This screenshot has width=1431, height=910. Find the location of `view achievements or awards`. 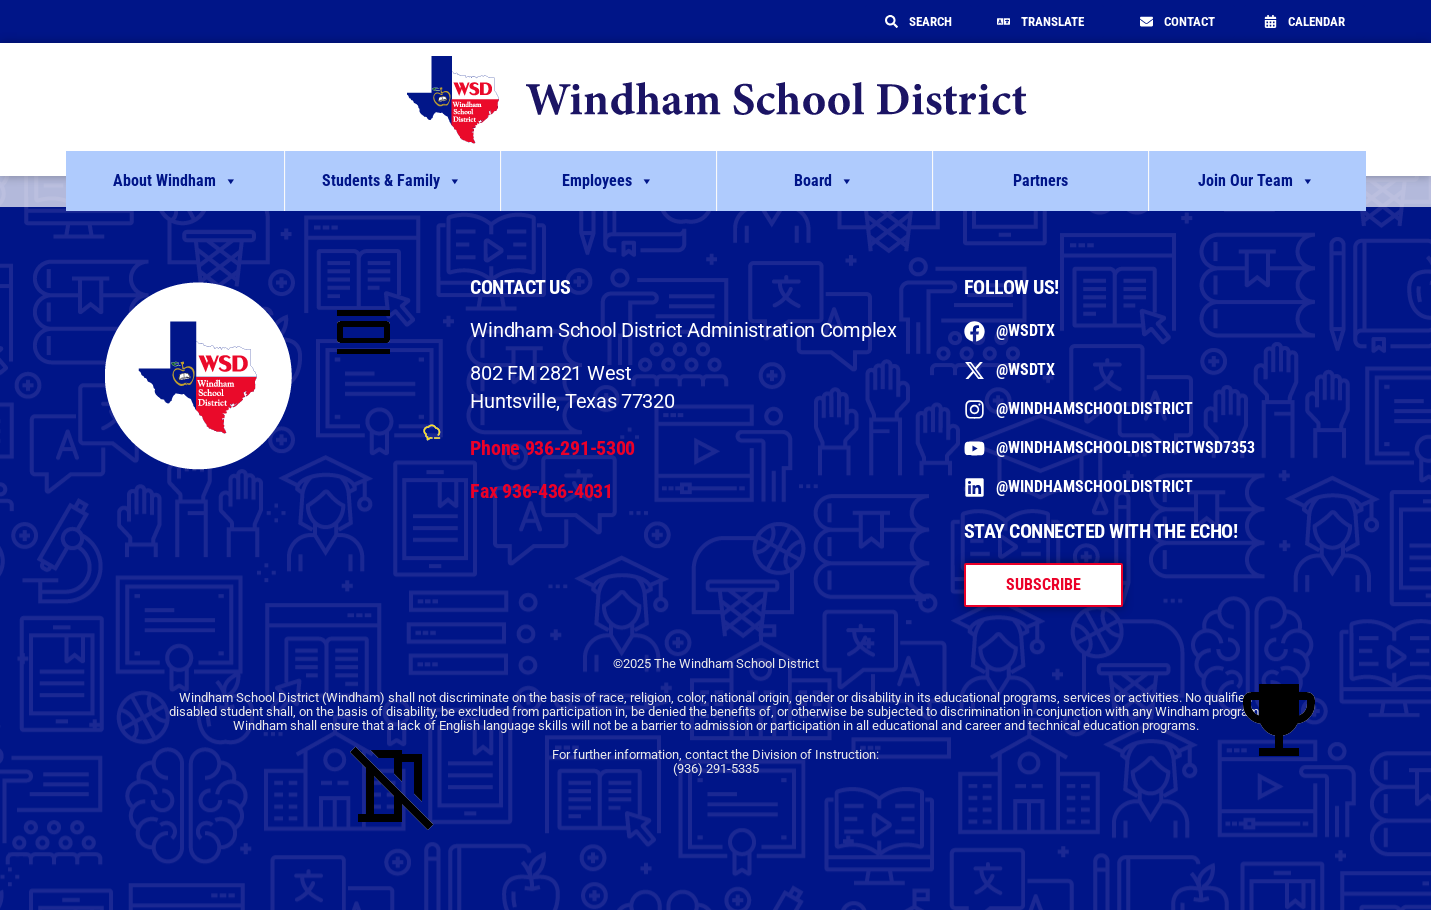

view achievements or awards is located at coordinates (1279, 720).